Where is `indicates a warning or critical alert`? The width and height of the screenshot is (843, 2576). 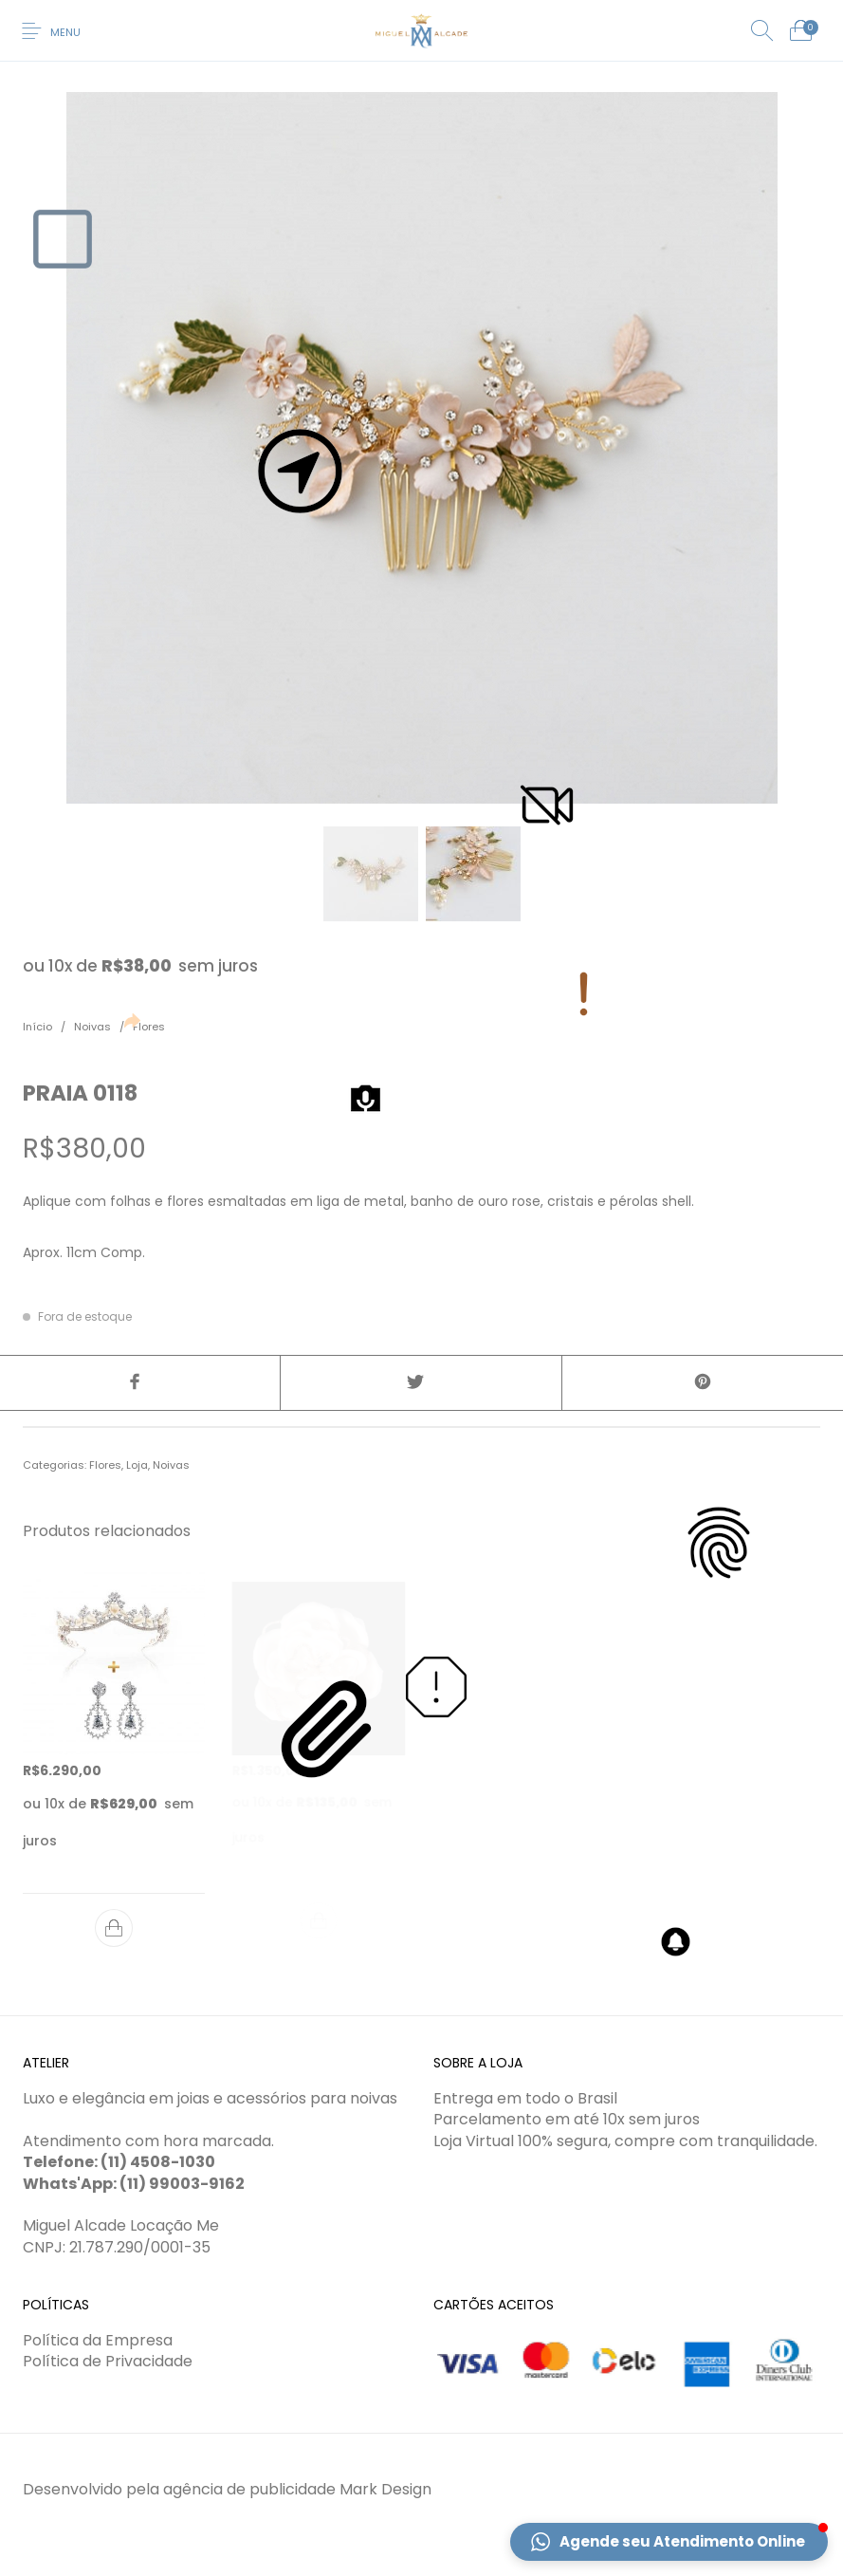 indicates a warning or critical alert is located at coordinates (436, 1687).